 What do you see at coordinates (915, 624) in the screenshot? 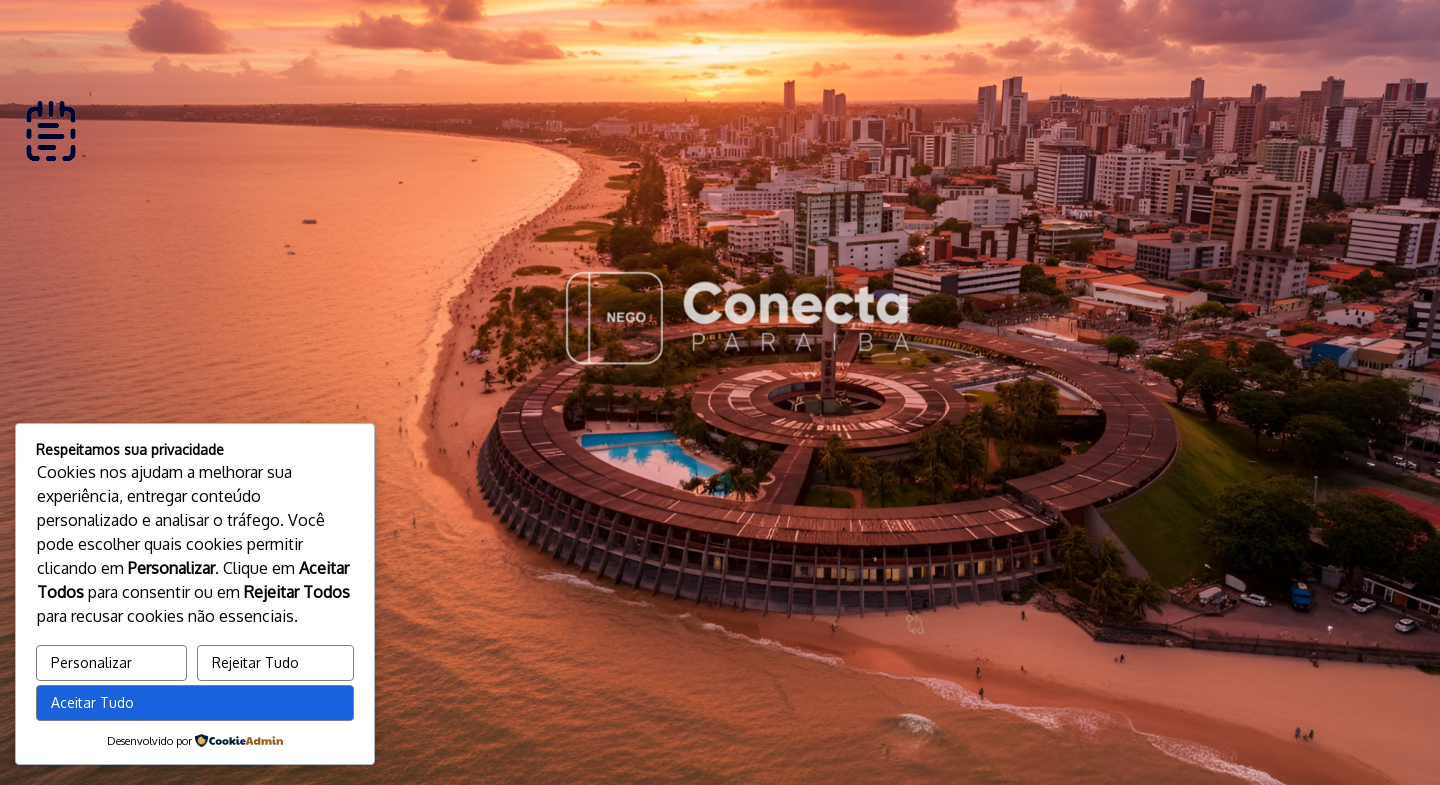
I see `compare branches or commits in version control` at bounding box center [915, 624].